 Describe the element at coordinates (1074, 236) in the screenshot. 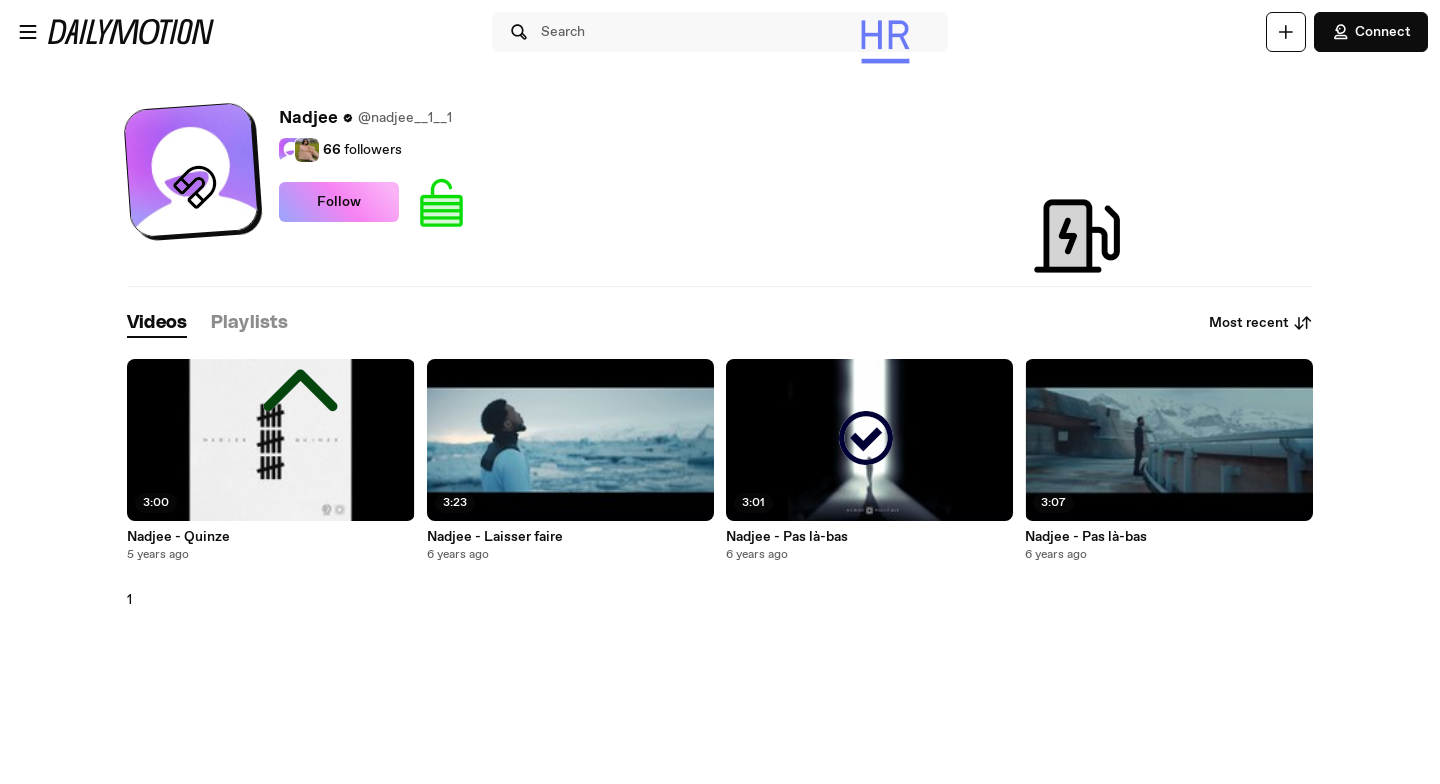

I see `find nearby EV charging stations` at that location.